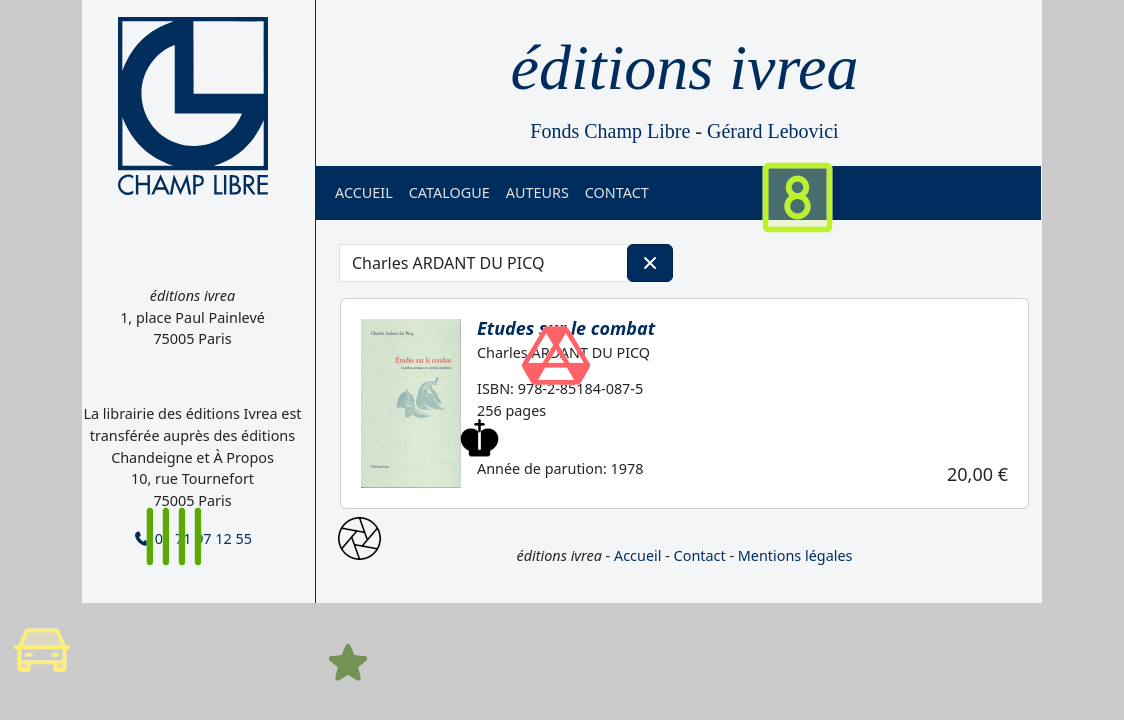 This screenshot has height=720, width=1124. I want to click on select or input the number eight, so click(797, 197).